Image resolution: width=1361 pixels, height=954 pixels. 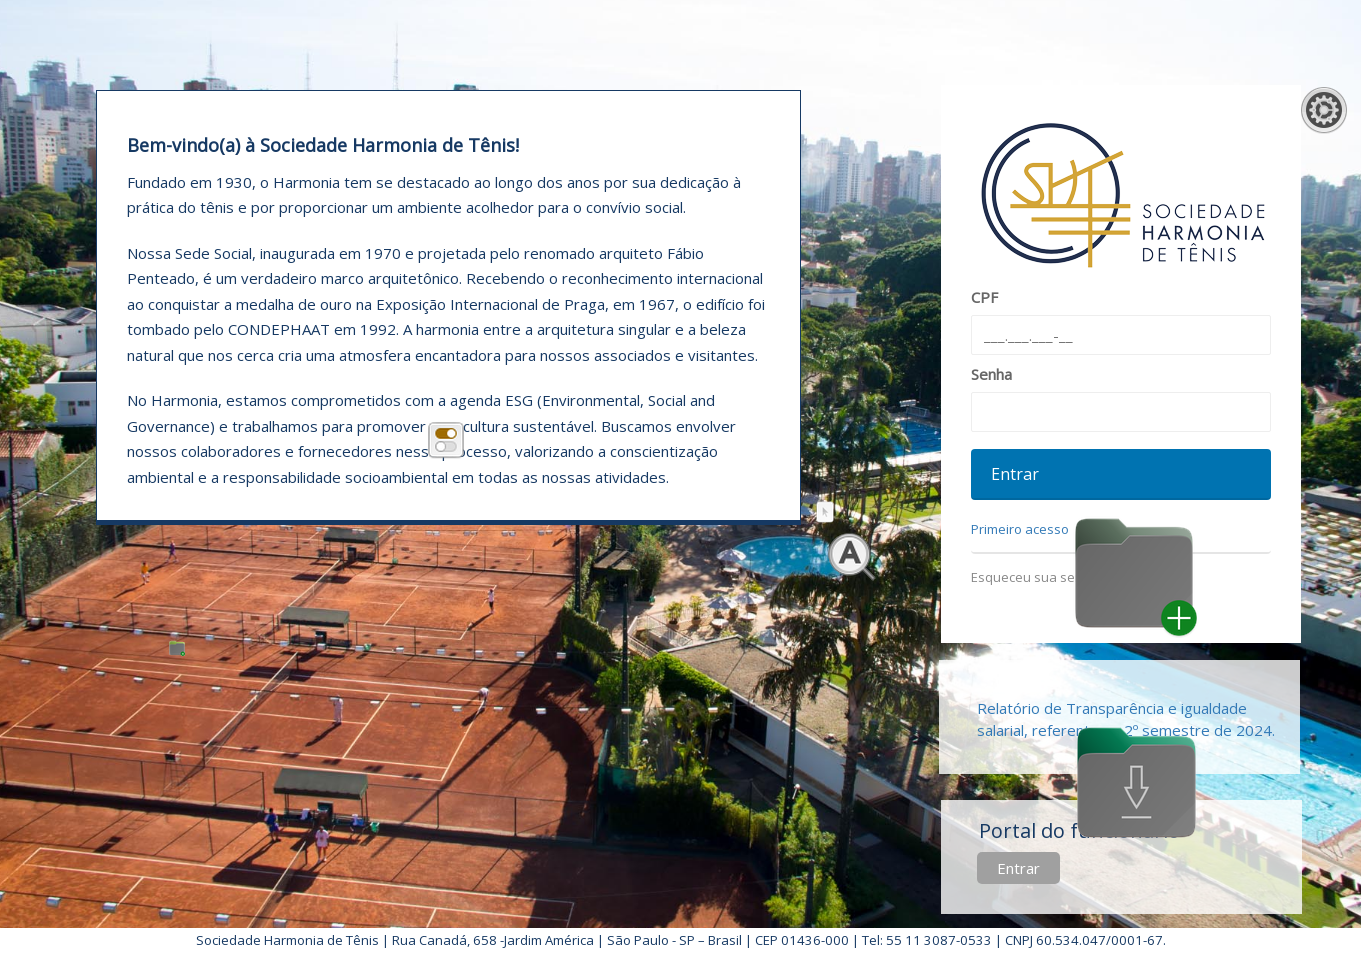 What do you see at coordinates (825, 512) in the screenshot?
I see `cursor image file type` at bounding box center [825, 512].